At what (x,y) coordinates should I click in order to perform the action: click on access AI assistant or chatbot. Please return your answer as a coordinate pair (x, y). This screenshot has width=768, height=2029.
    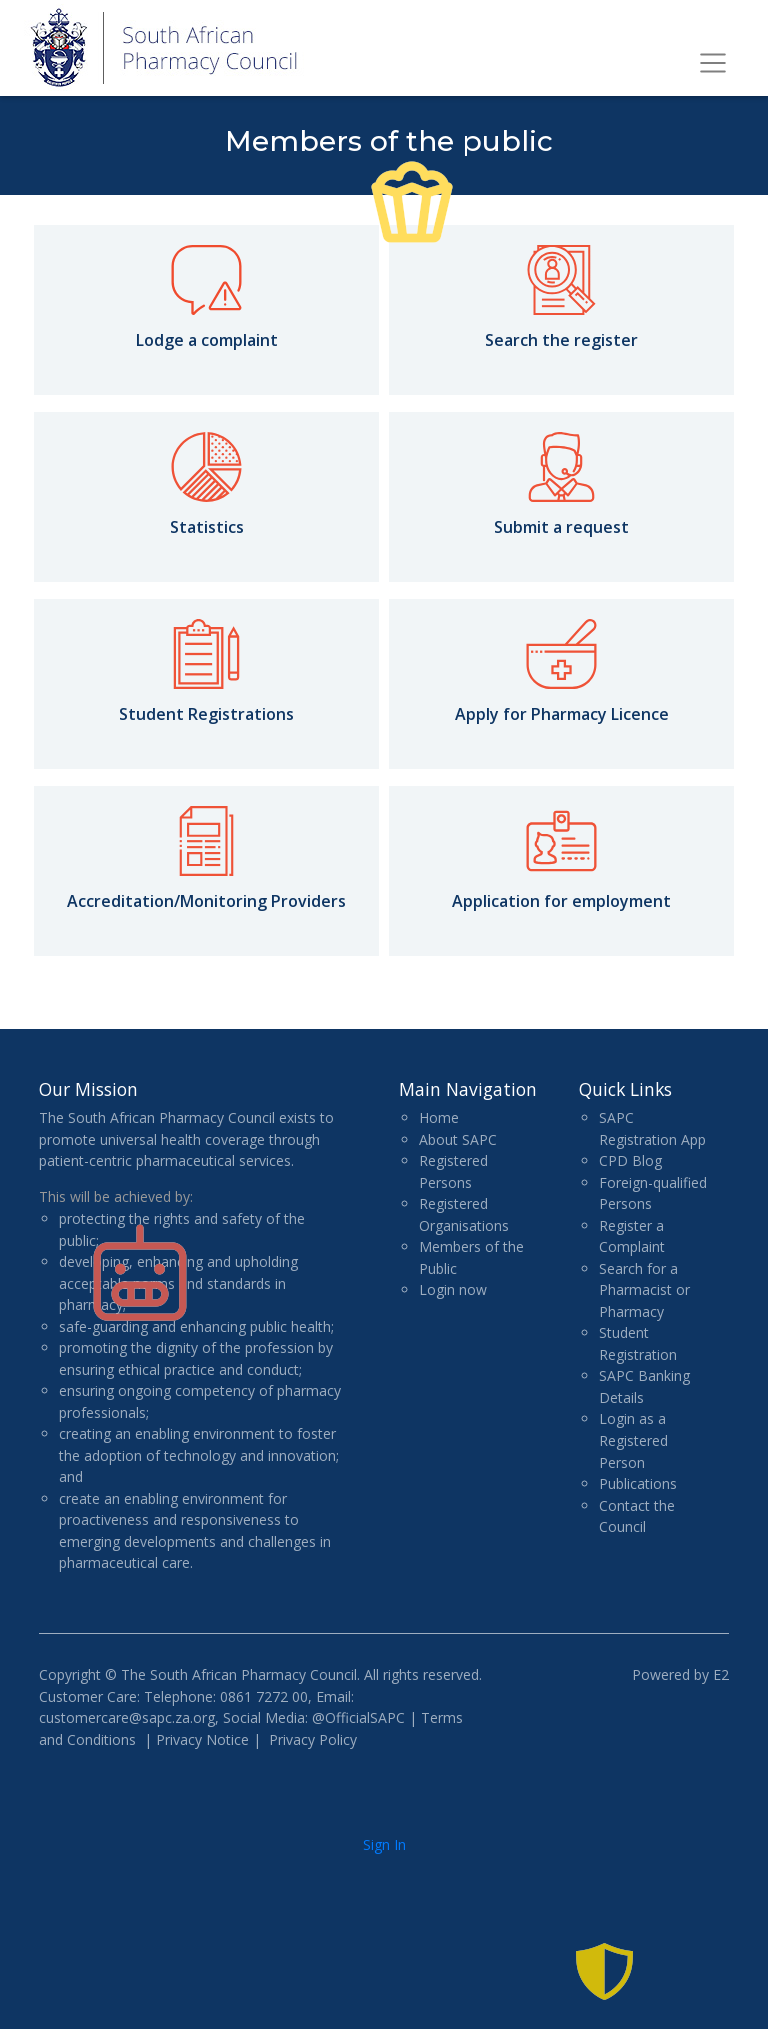
    Looking at the image, I should click on (140, 1278).